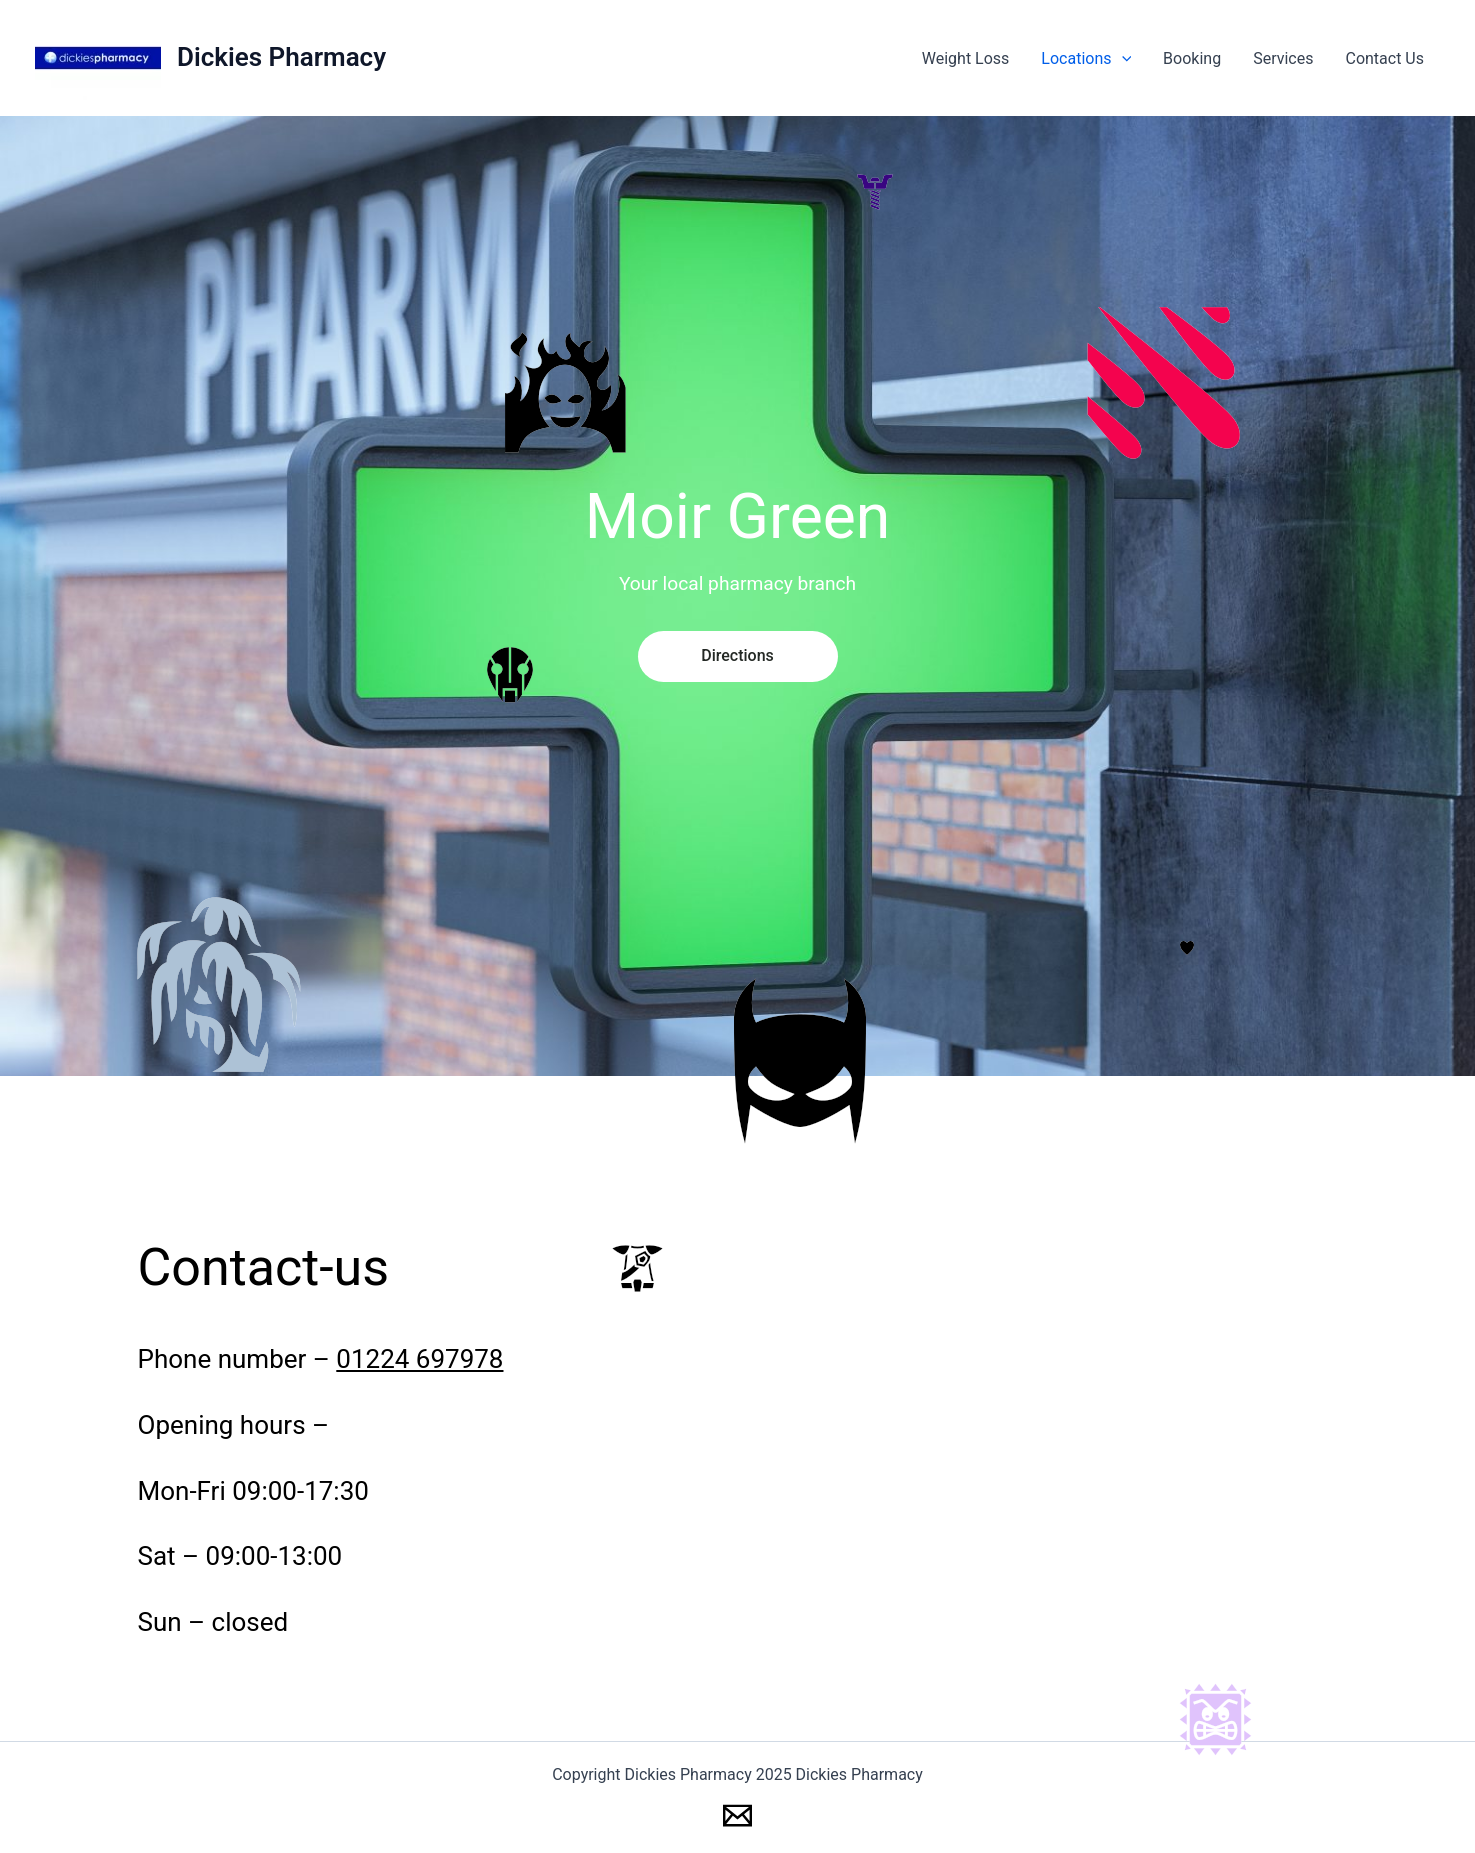  I want to click on thwomp enemy character from super mario games, so click(1215, 1719).